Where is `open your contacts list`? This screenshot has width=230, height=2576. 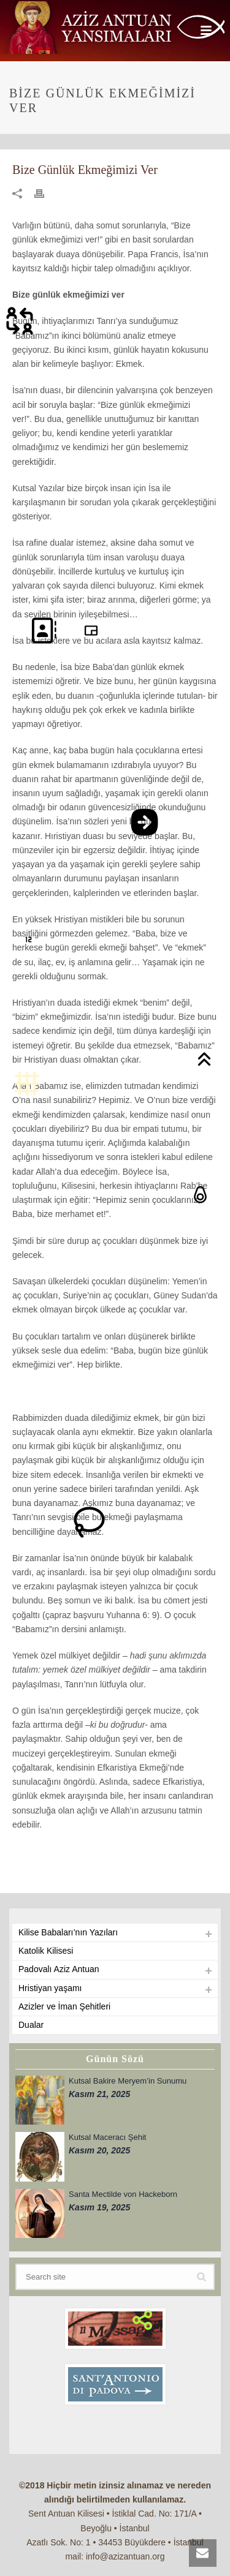
open your contacts list is located at coordinates (43, 630).